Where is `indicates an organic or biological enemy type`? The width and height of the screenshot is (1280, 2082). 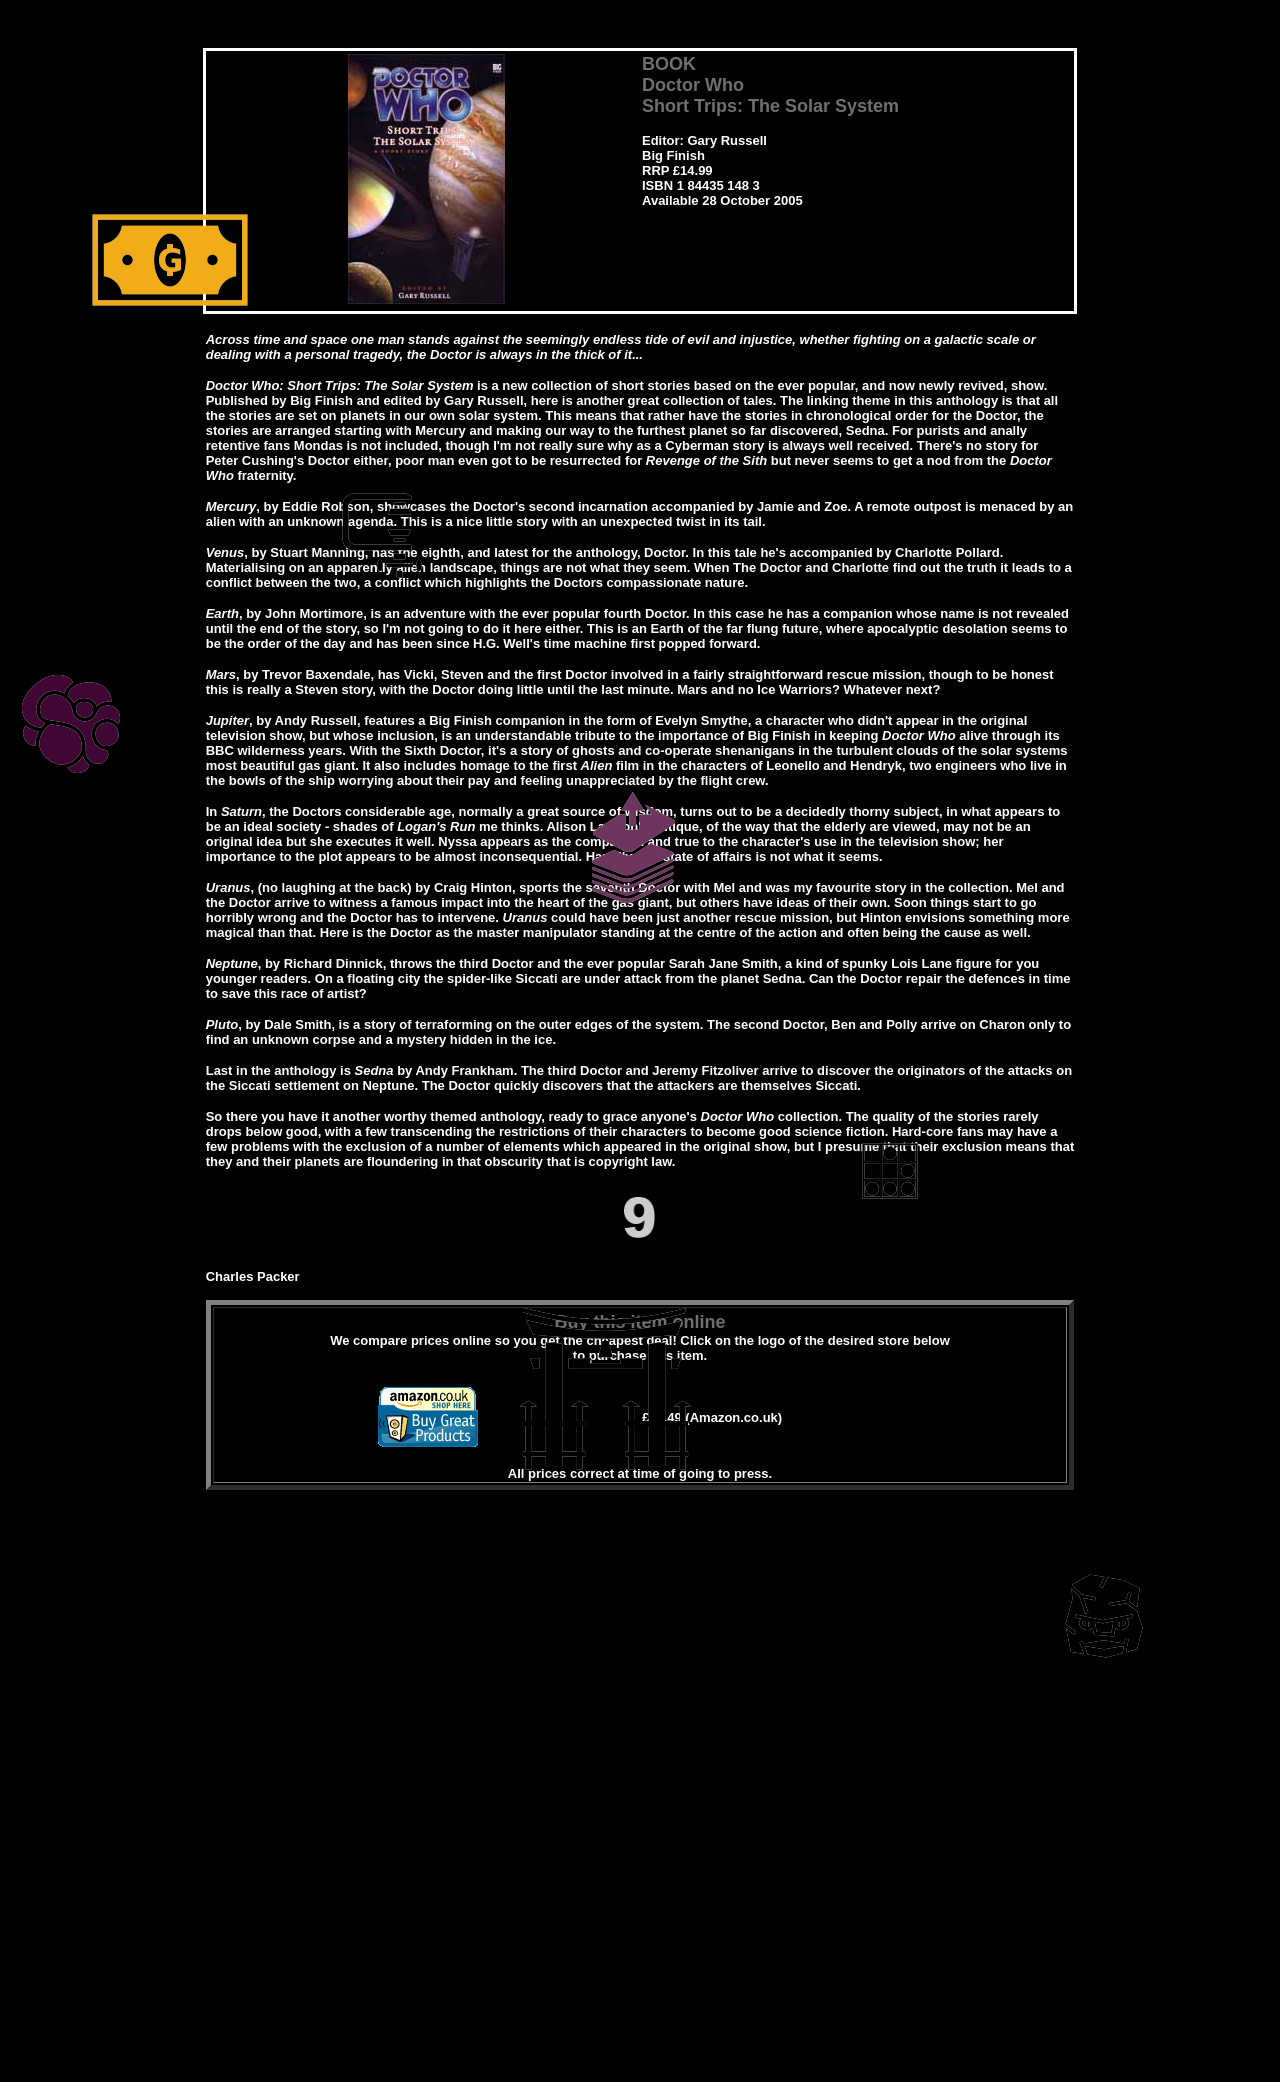 indicates an organic or biological enemy type is located at coordinates (71, 724).